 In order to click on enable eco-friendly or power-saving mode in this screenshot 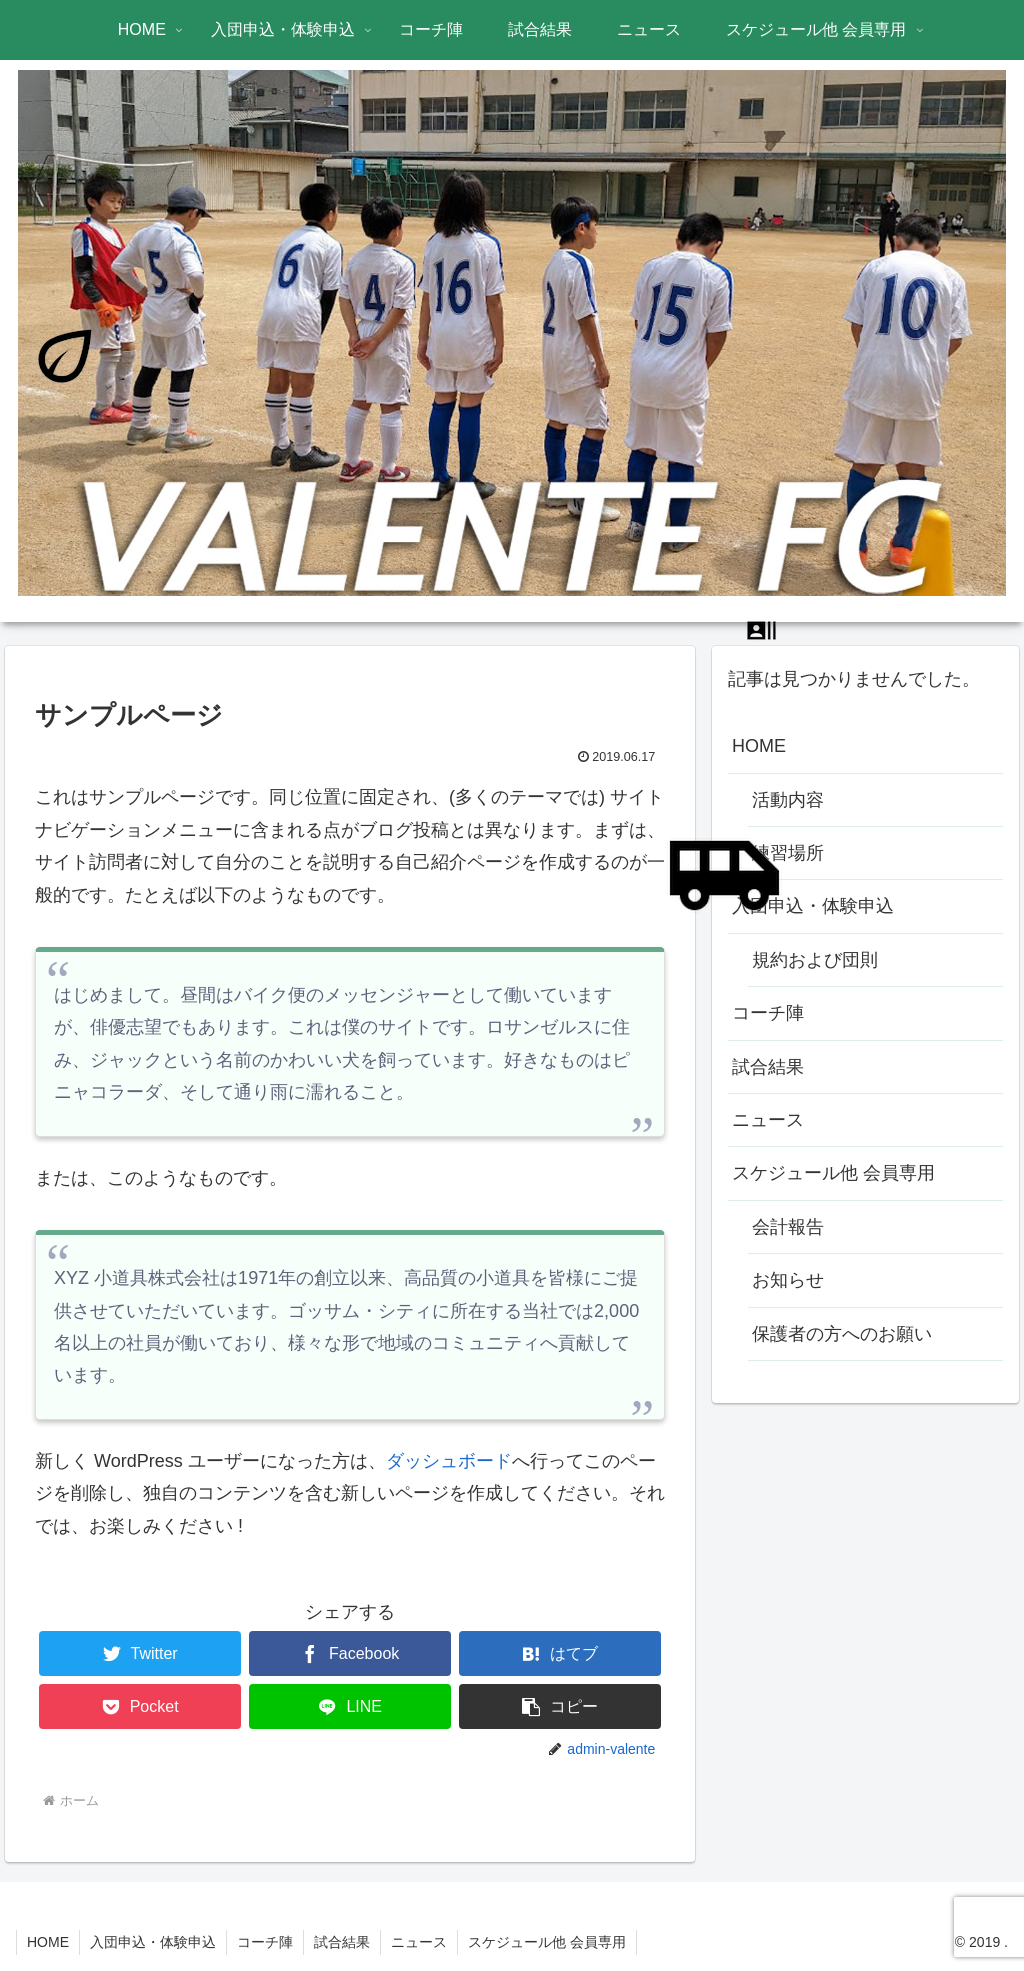, I will do `click(65, 356)`.